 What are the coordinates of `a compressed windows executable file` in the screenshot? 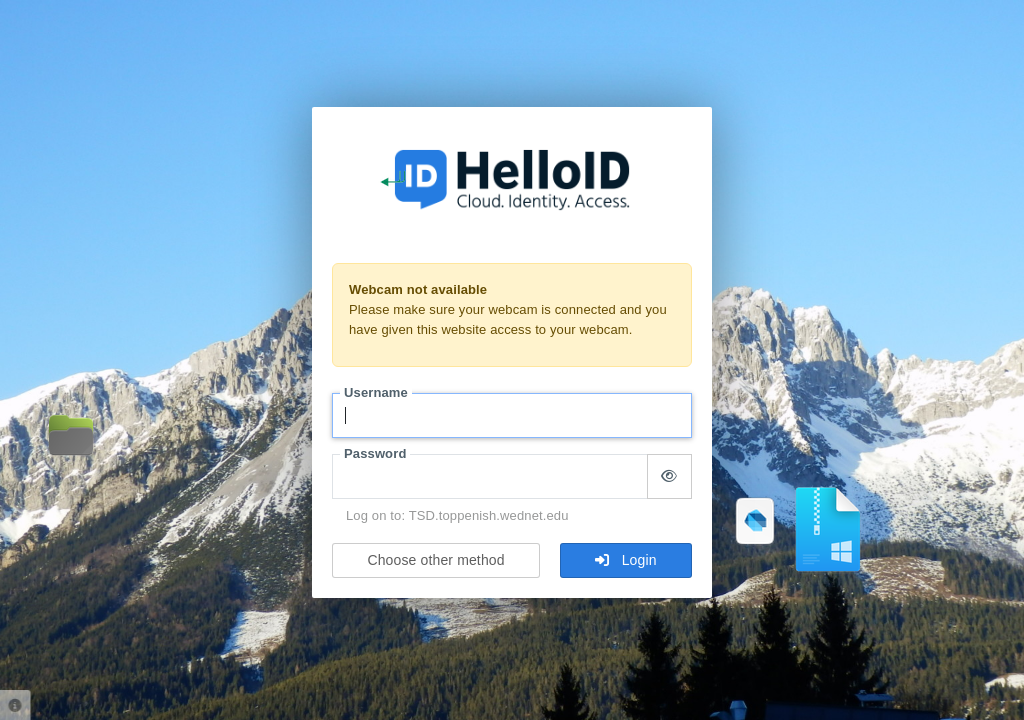 It's located at (828, 531).